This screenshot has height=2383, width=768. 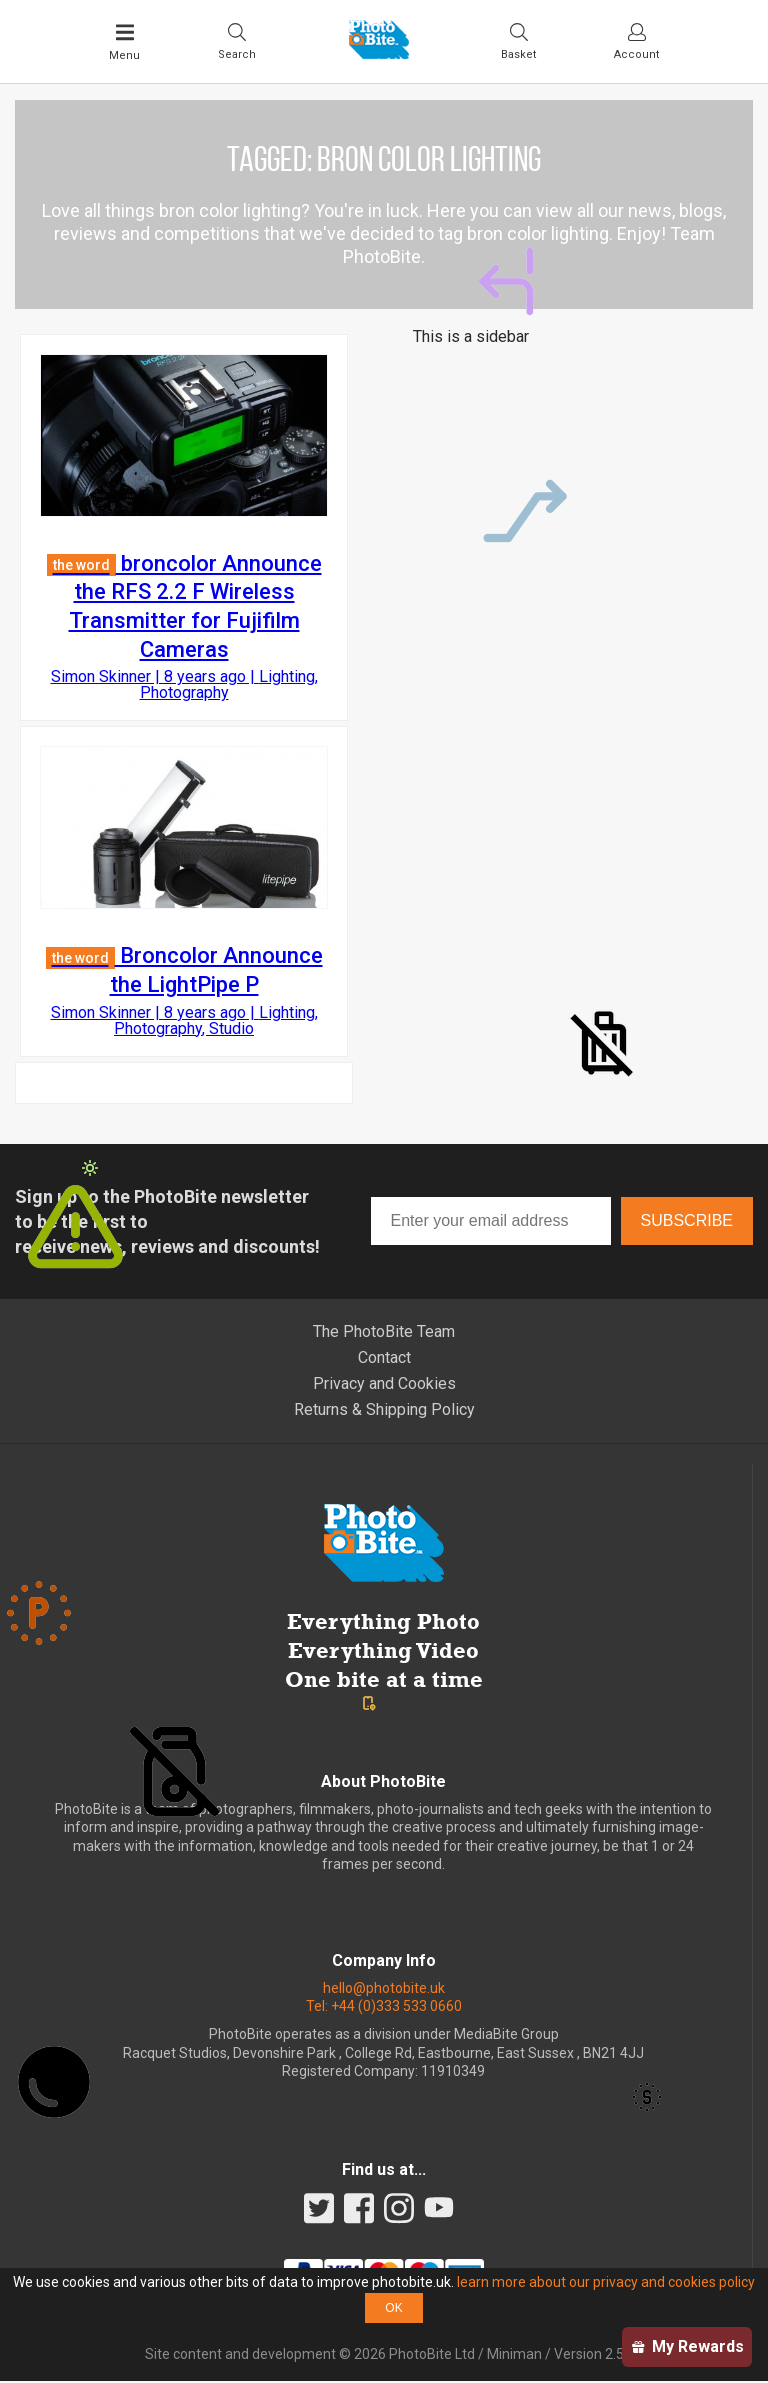 What do you see at coordinates (75, 1229) in the screenshot?
I see `warning or caution indicator` at bounding box center [75, 1229].